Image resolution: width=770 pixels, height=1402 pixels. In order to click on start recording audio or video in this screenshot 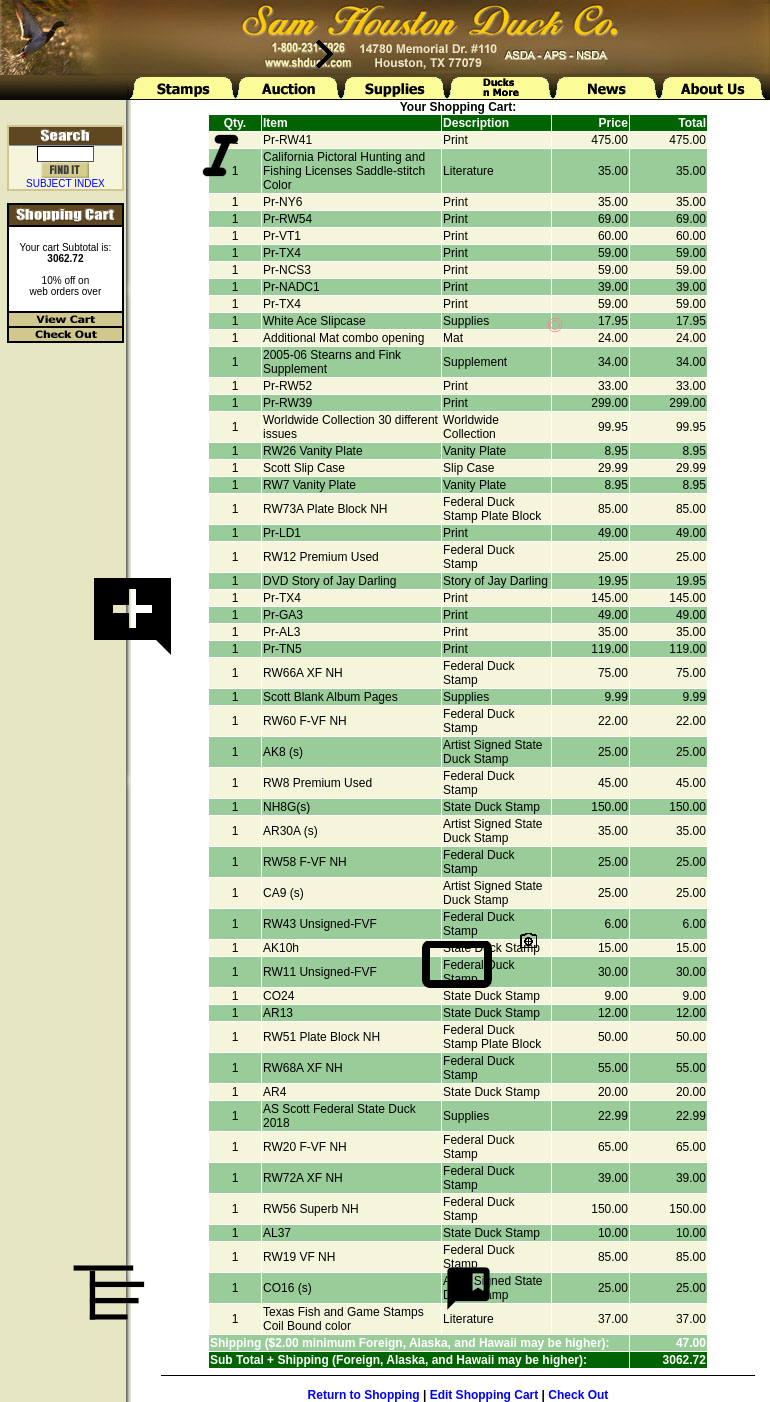, I will do `click(555, 325)`.